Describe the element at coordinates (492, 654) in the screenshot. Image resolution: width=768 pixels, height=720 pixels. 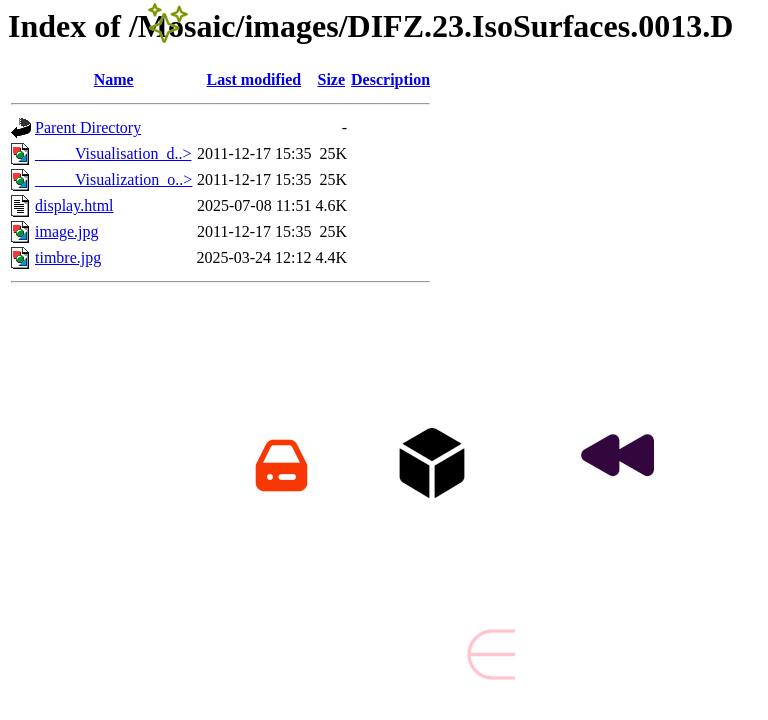
I see `indicates set membership in mathematical notation` at that location.